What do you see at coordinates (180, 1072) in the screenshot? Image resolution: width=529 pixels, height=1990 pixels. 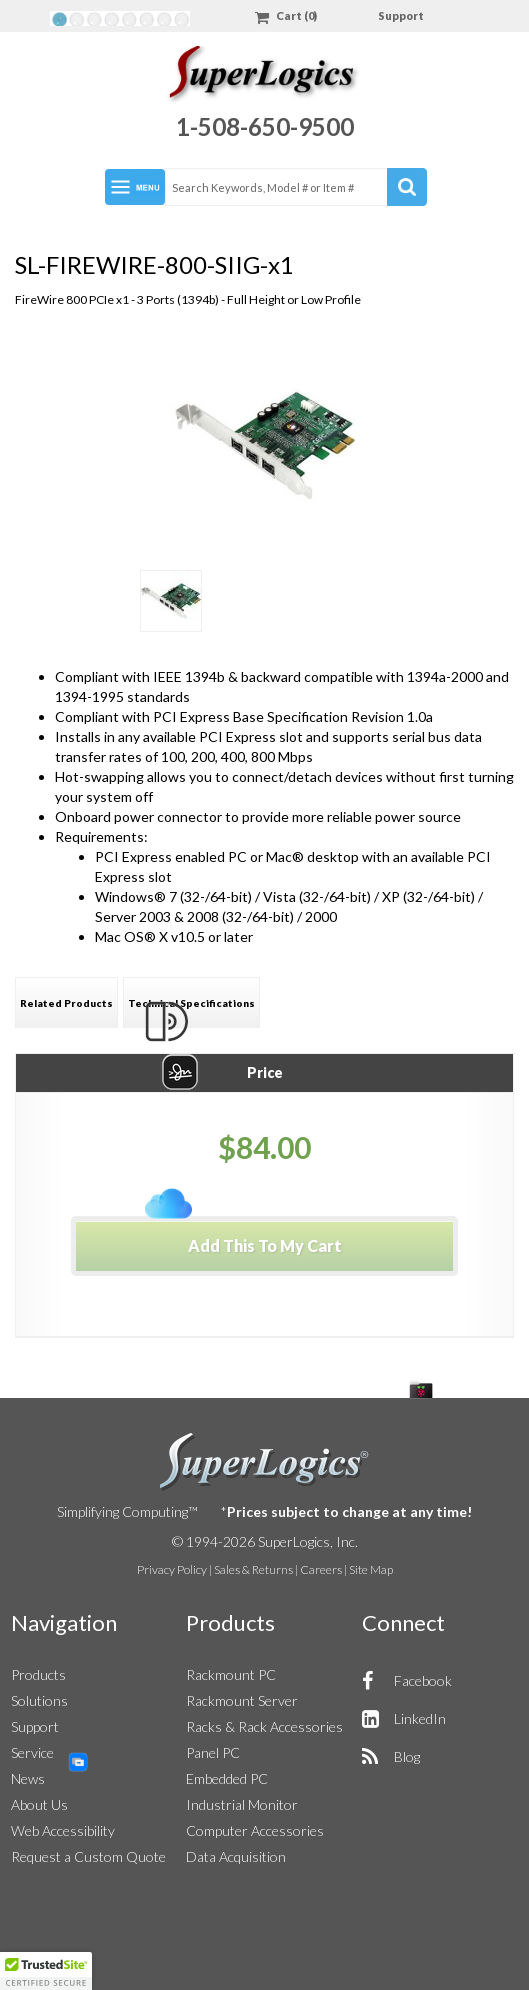 I see `open secretive app for secure key management` at bounding box center [180, 1072].